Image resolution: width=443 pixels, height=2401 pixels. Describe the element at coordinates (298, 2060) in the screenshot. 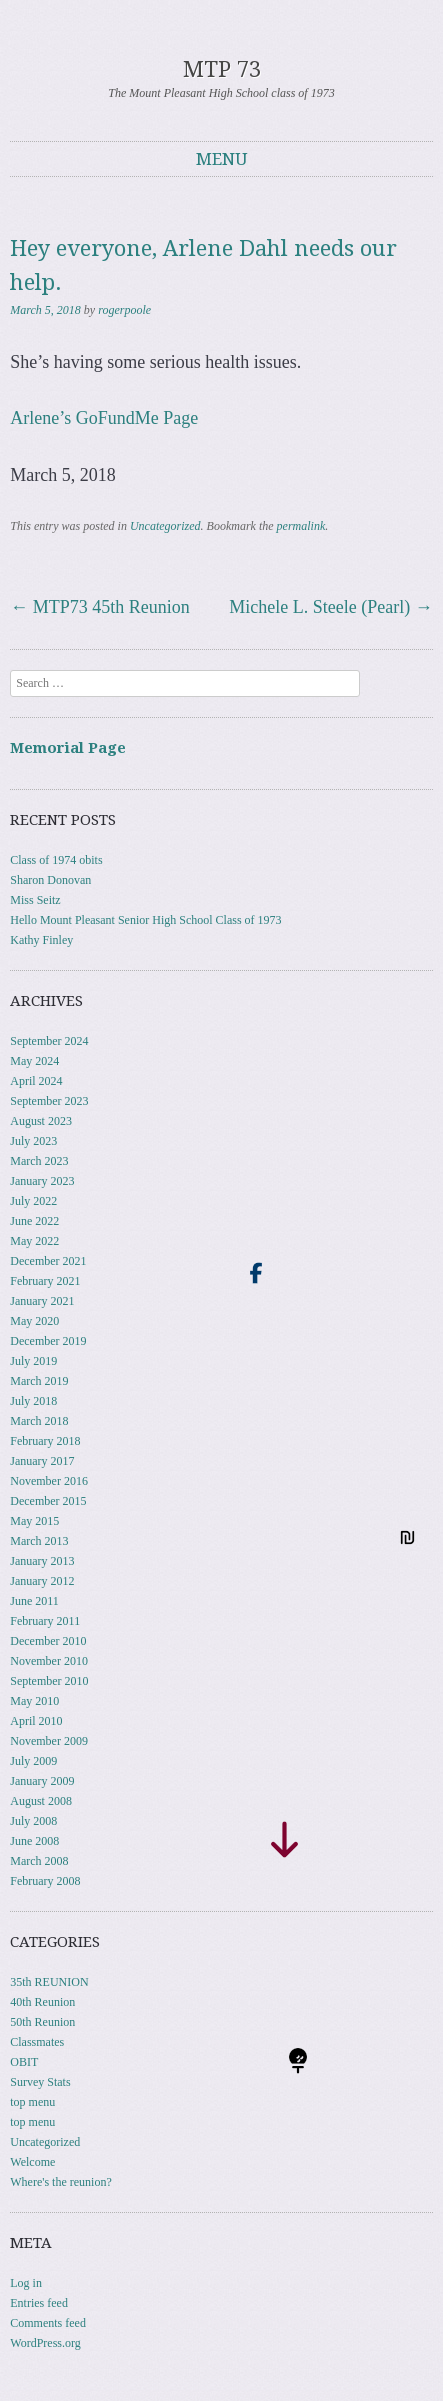

I see `access golf or sports-related features` at that location.